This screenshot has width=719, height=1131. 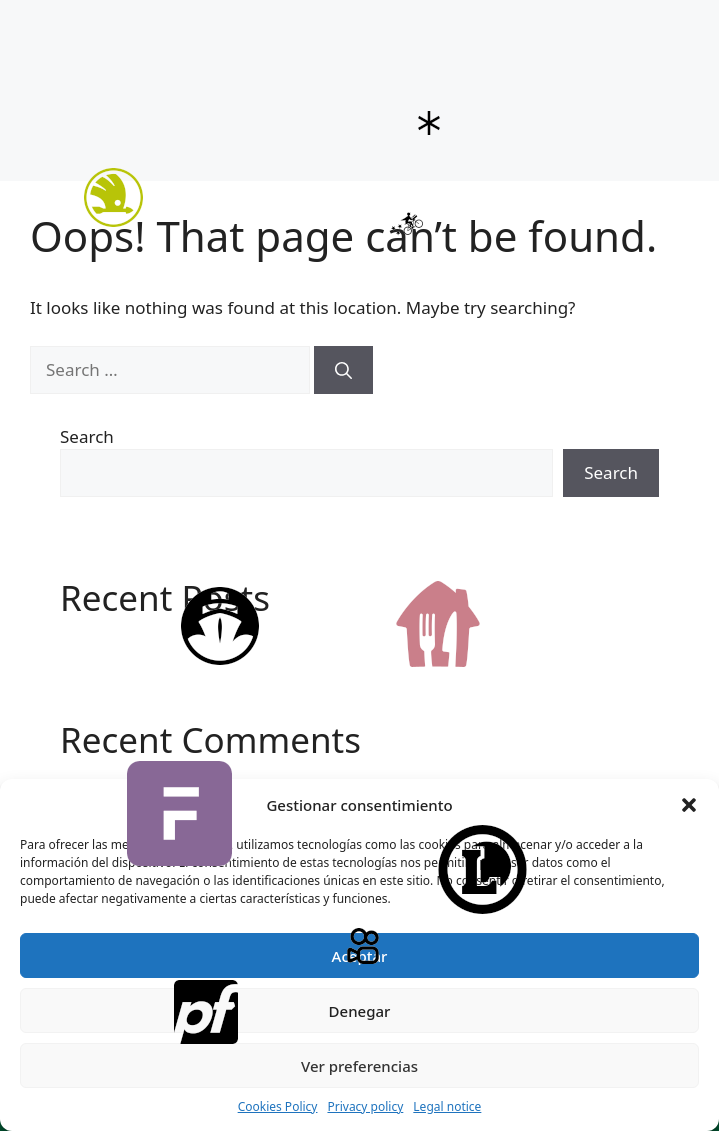 What do you see at coordinates (206, 1012) in the screenshot?
I see `open pfSense firewall dashboard` at bounding box center [206, 1012].